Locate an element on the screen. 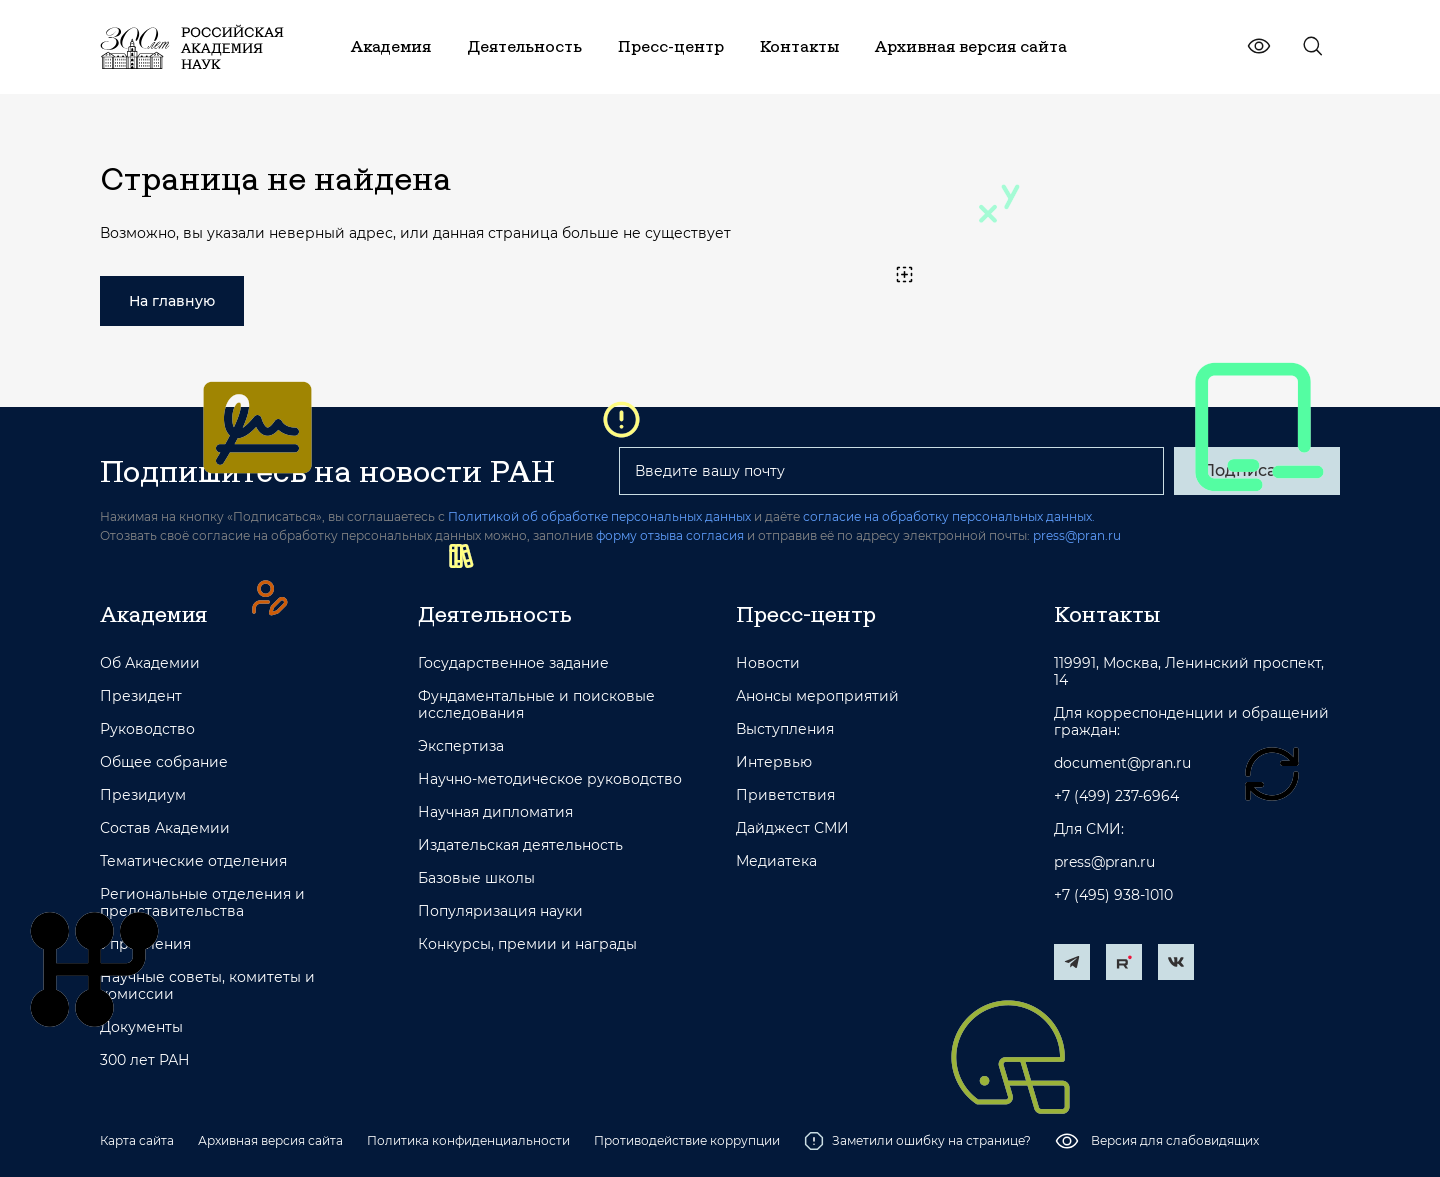 This screenshot has height=1177, width=1440. access your library or book collection is located at coordinates (460, 556).